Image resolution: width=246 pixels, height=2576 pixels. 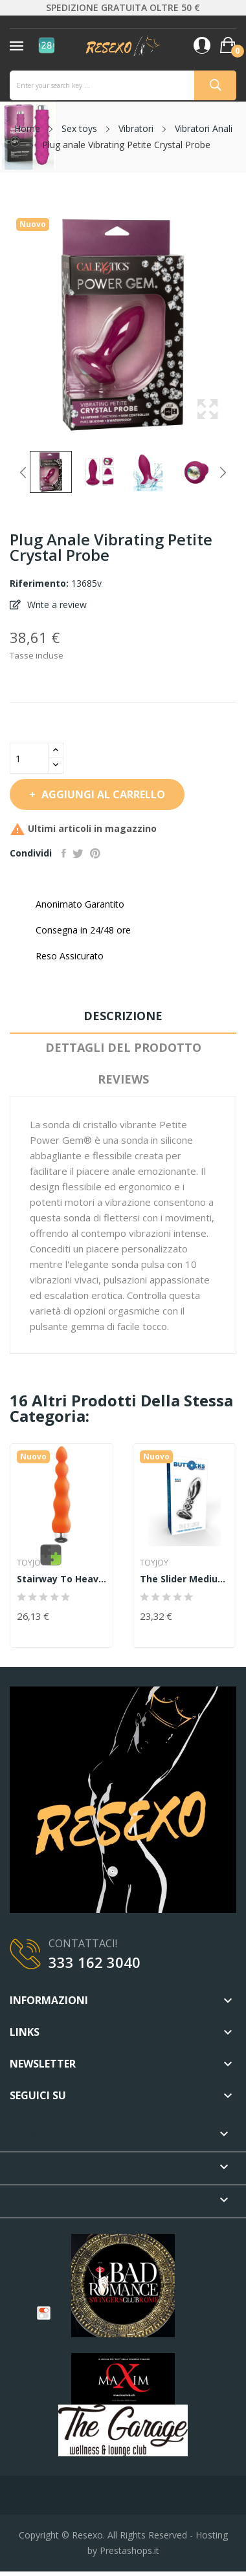 What do you see at coordinates (50, 1555) in the screenshot?
I see `open browser extensions manager` at bounding box center [50, 1555].